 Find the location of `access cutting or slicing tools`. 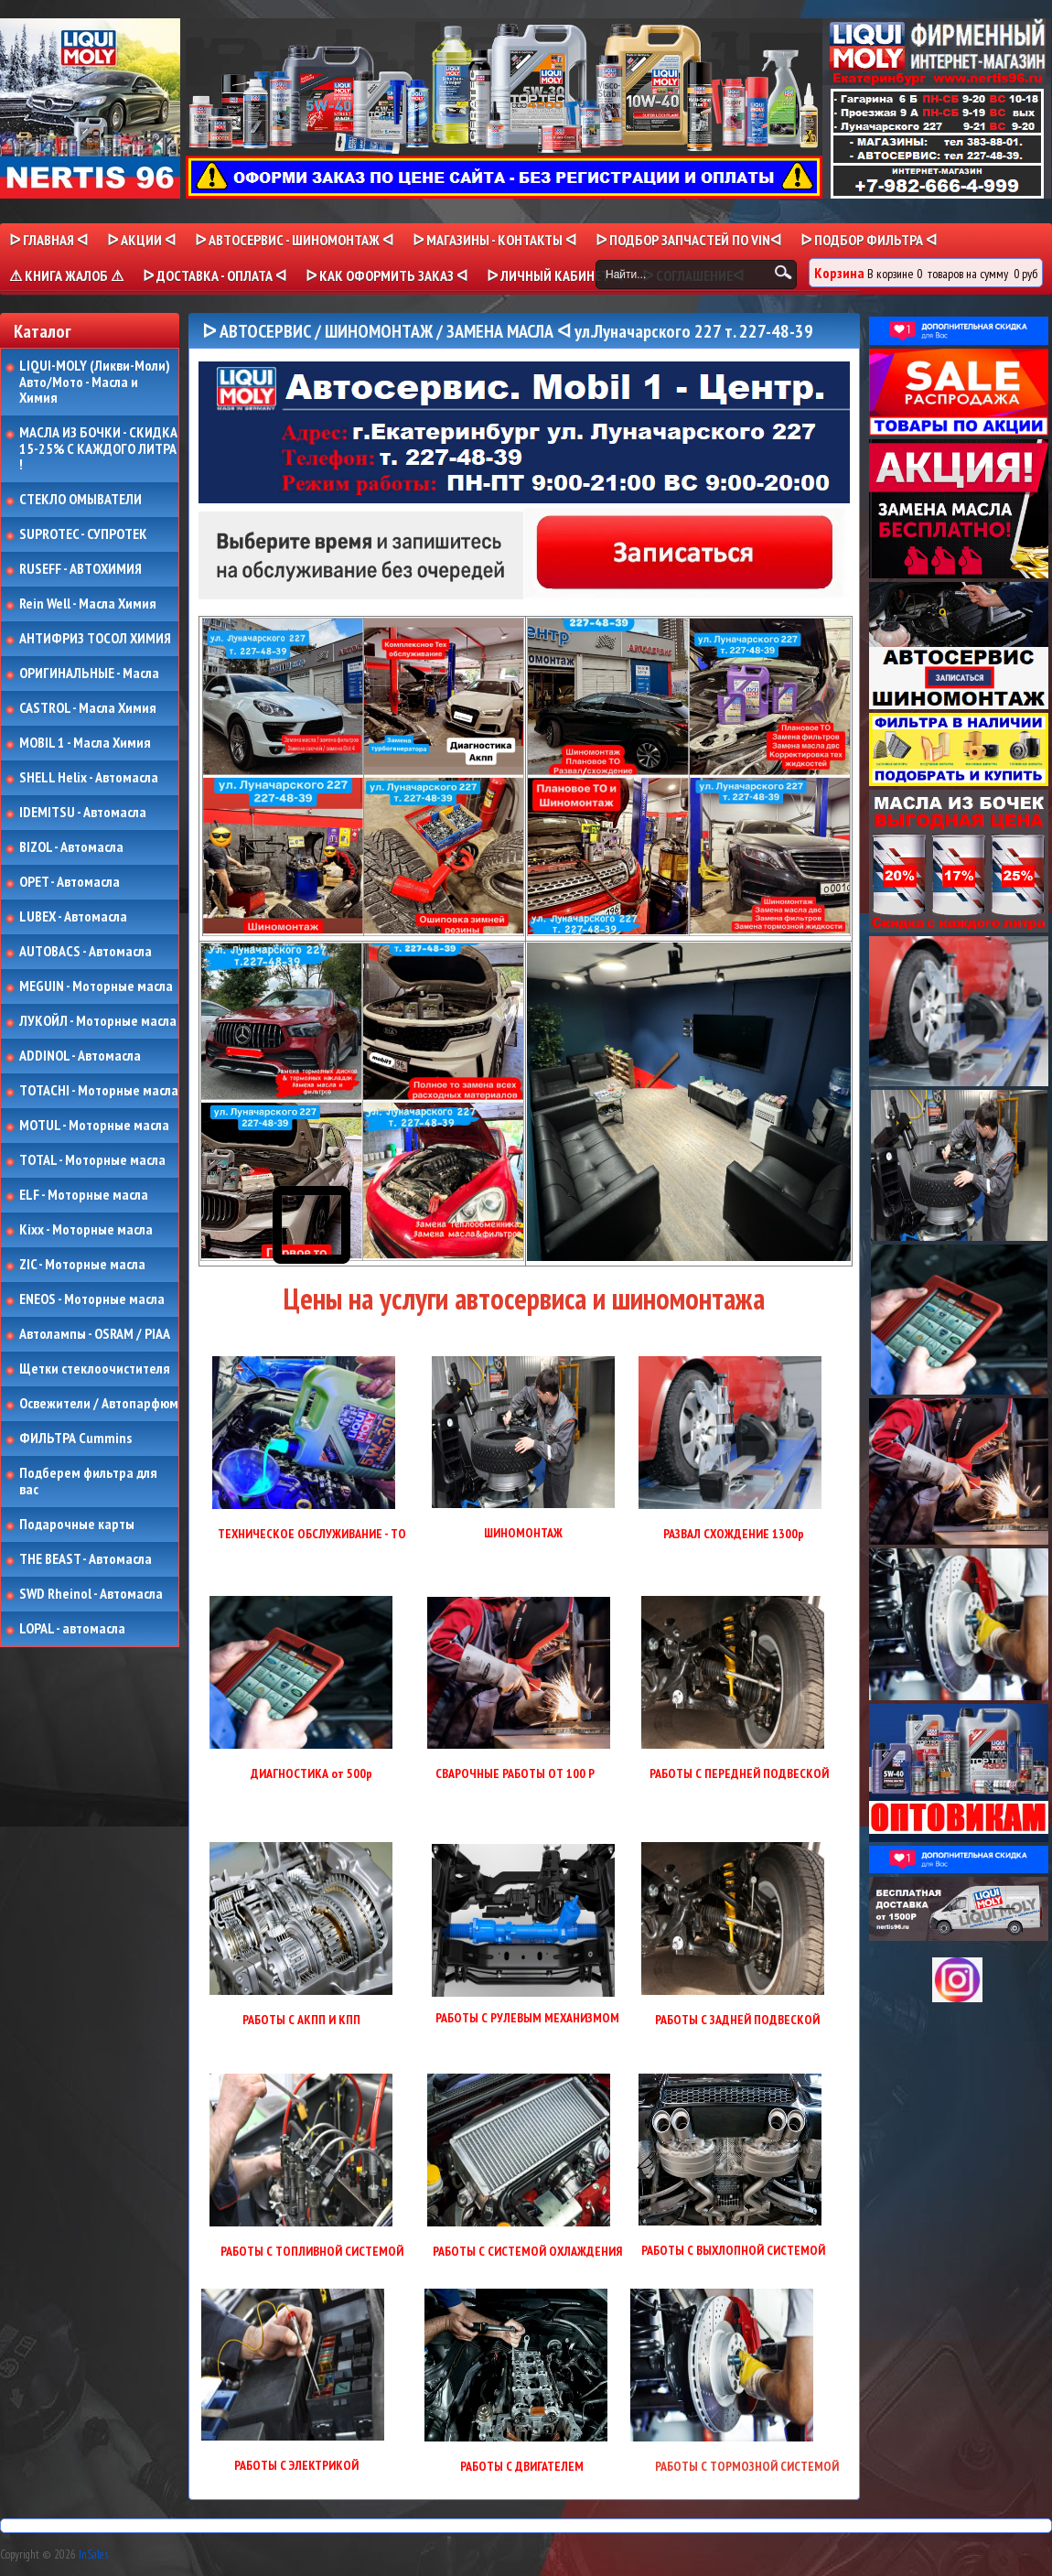

access cutting or slicing tools is located at coordinates (647, 2161).